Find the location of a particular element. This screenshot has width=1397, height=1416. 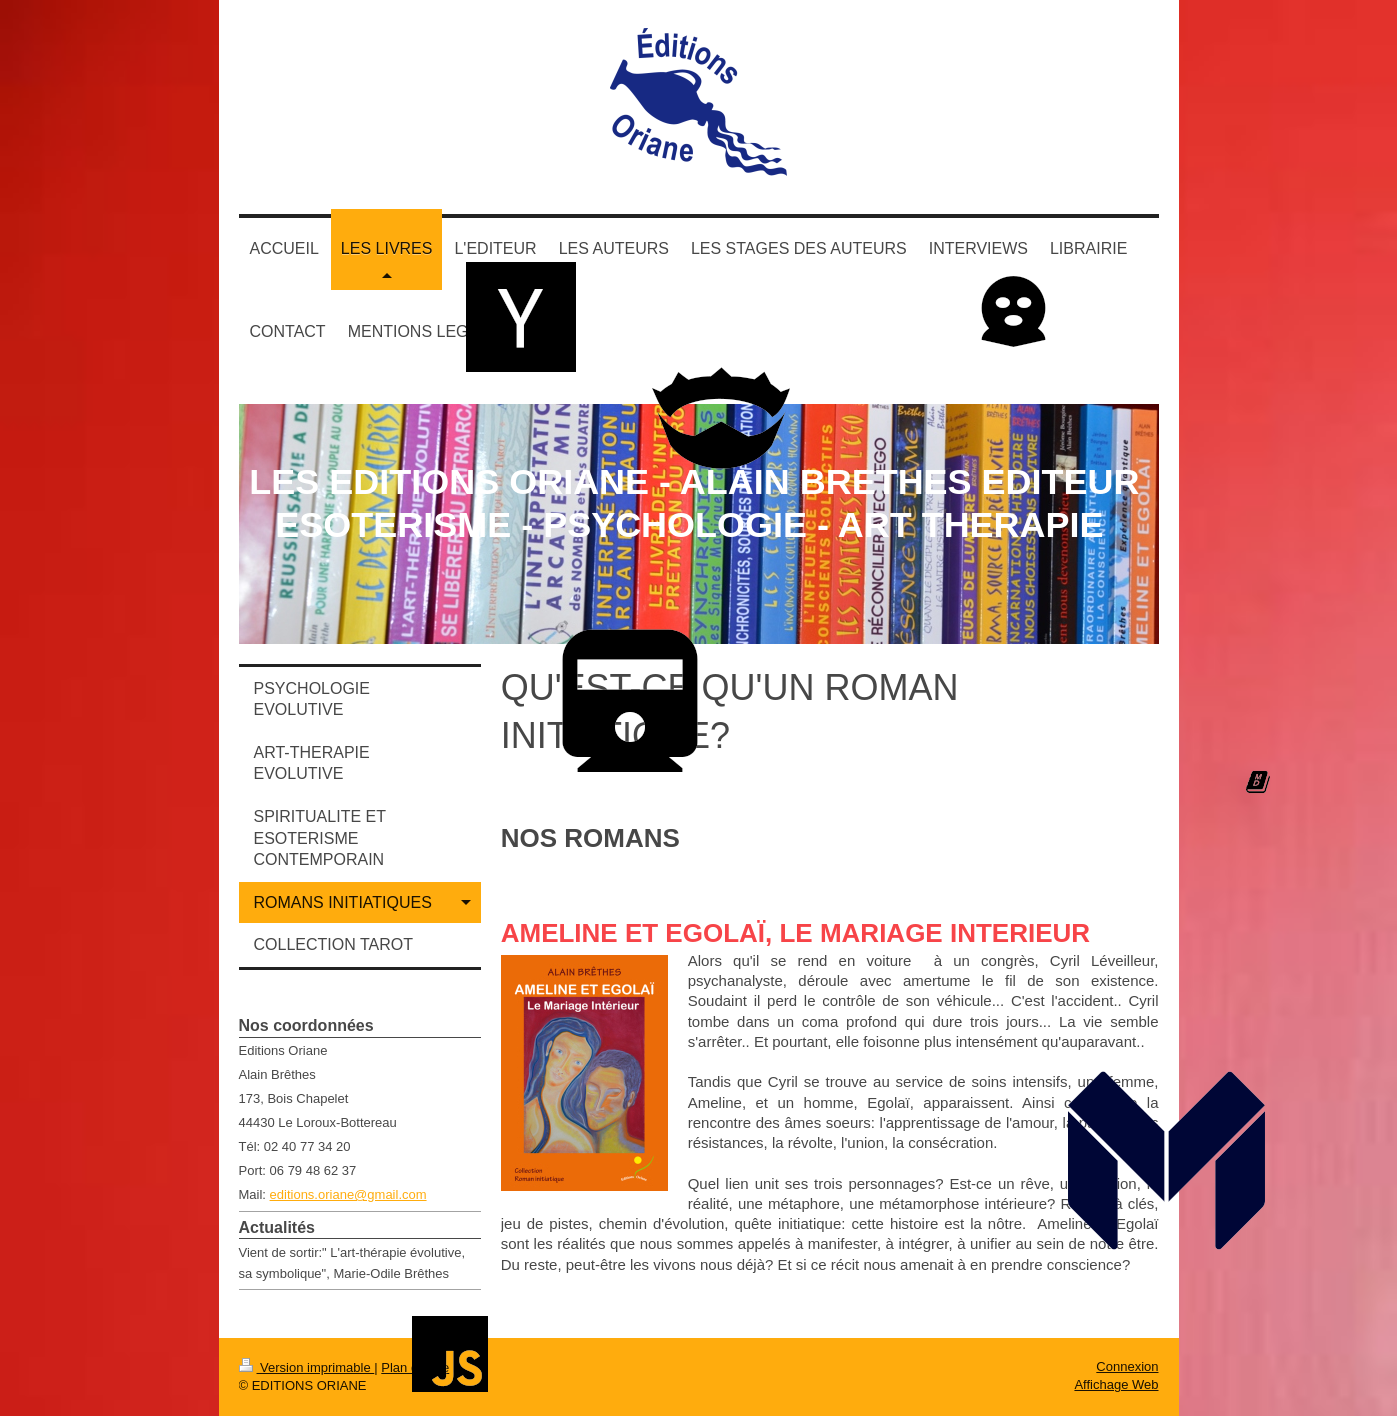

mdbook documentation tool logo is located at coordinates (1258, 782).